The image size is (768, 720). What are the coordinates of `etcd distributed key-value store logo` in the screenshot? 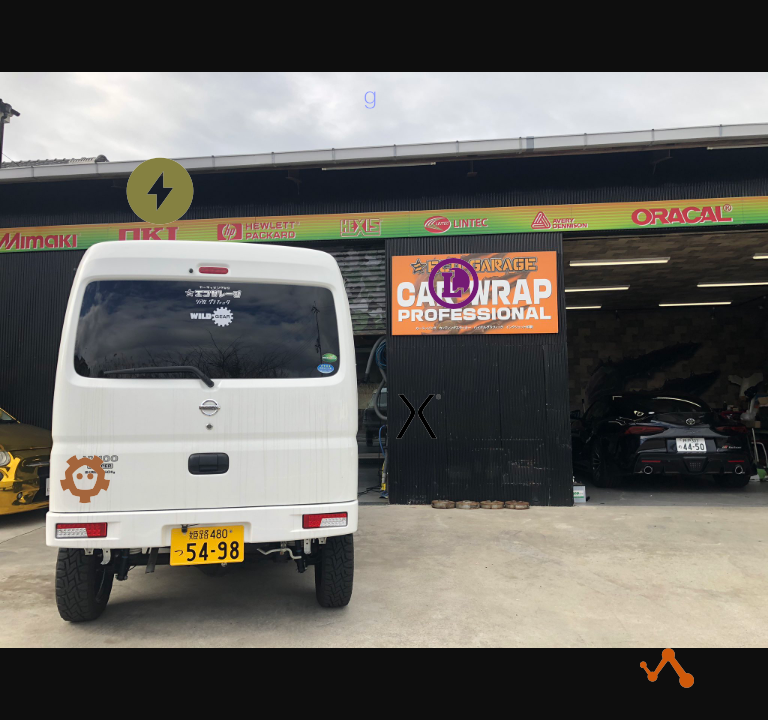 It's located at (85, 479).